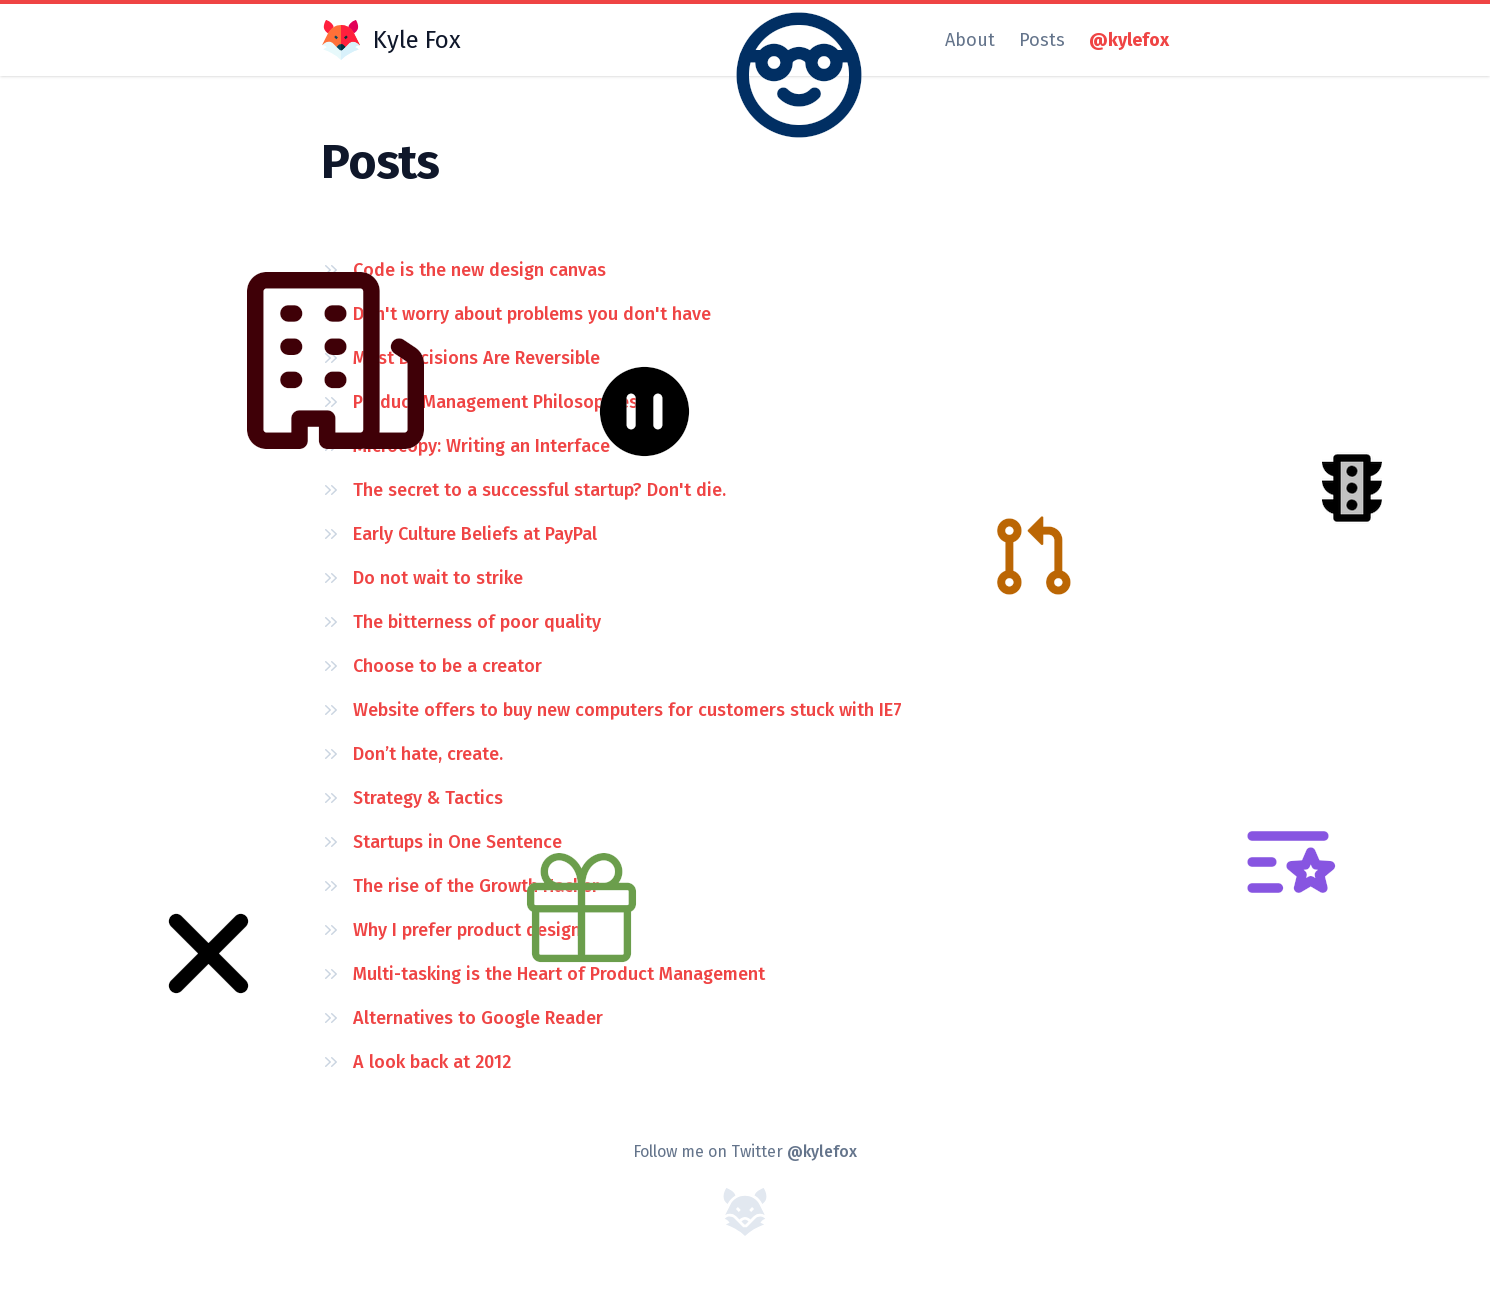 This screenshot has height=1292, width=1490. What do you see at coordinates (1032, 556) in the screenshot?
I see `create or view a git pull request` at bounding box center [1032, 556].